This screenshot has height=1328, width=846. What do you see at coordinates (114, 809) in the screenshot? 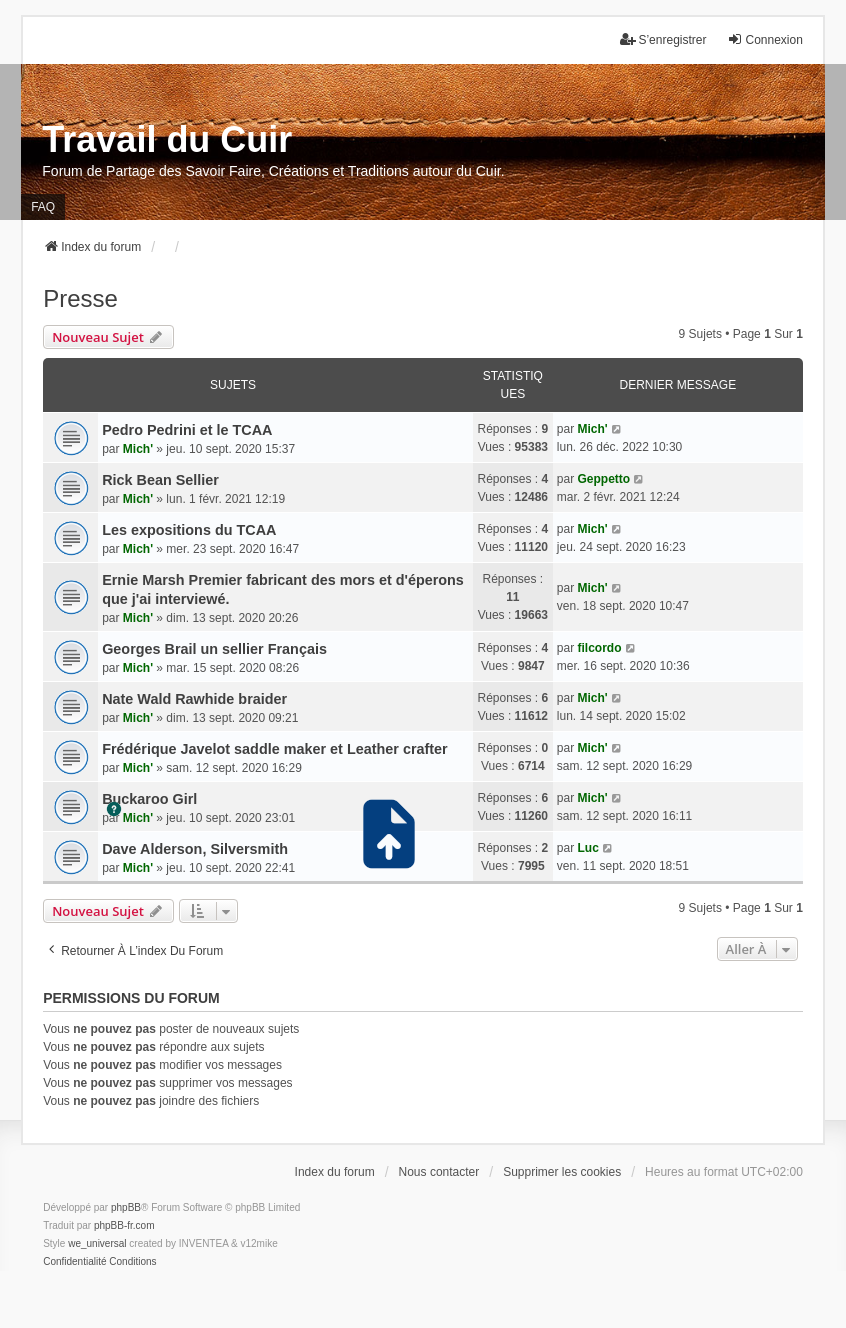
I see `access help or support information` at bounding box center [114, 809].